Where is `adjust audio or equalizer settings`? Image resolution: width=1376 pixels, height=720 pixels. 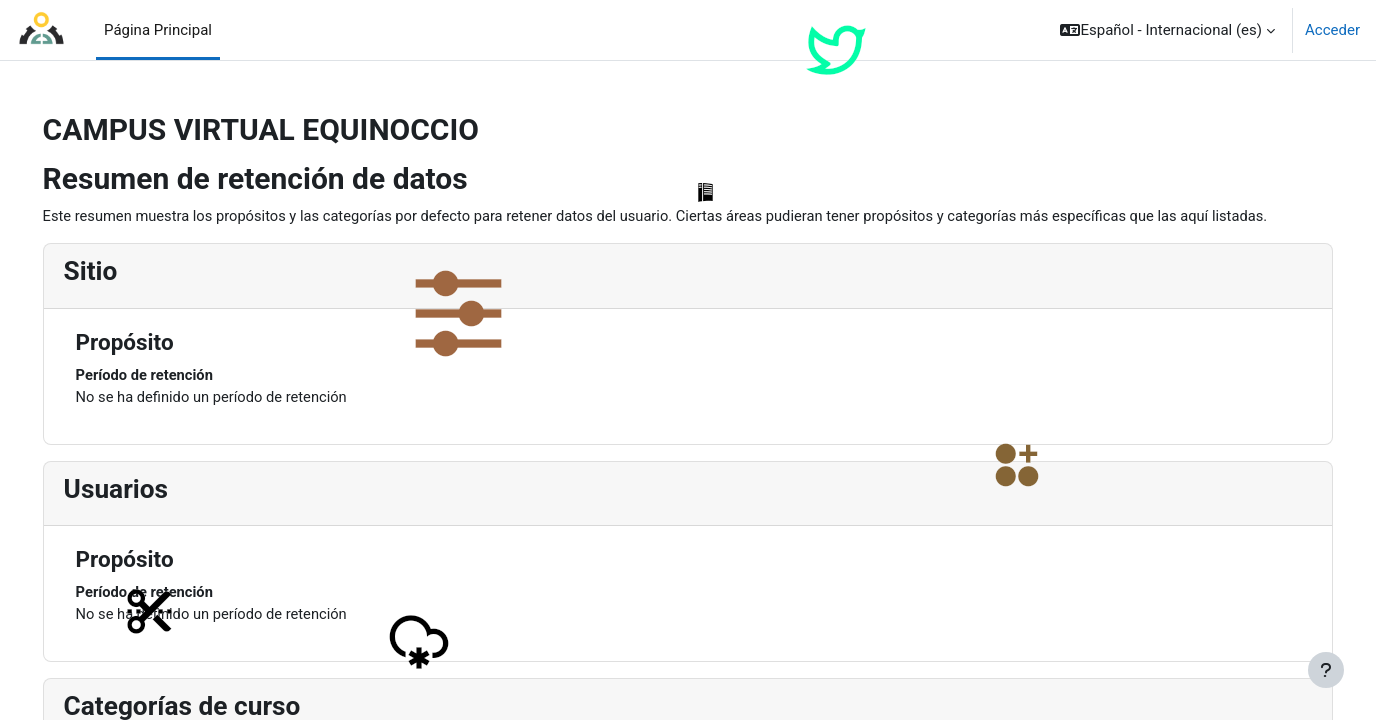
adjust audio or equalizer settings is located at coordinates (458, 313).